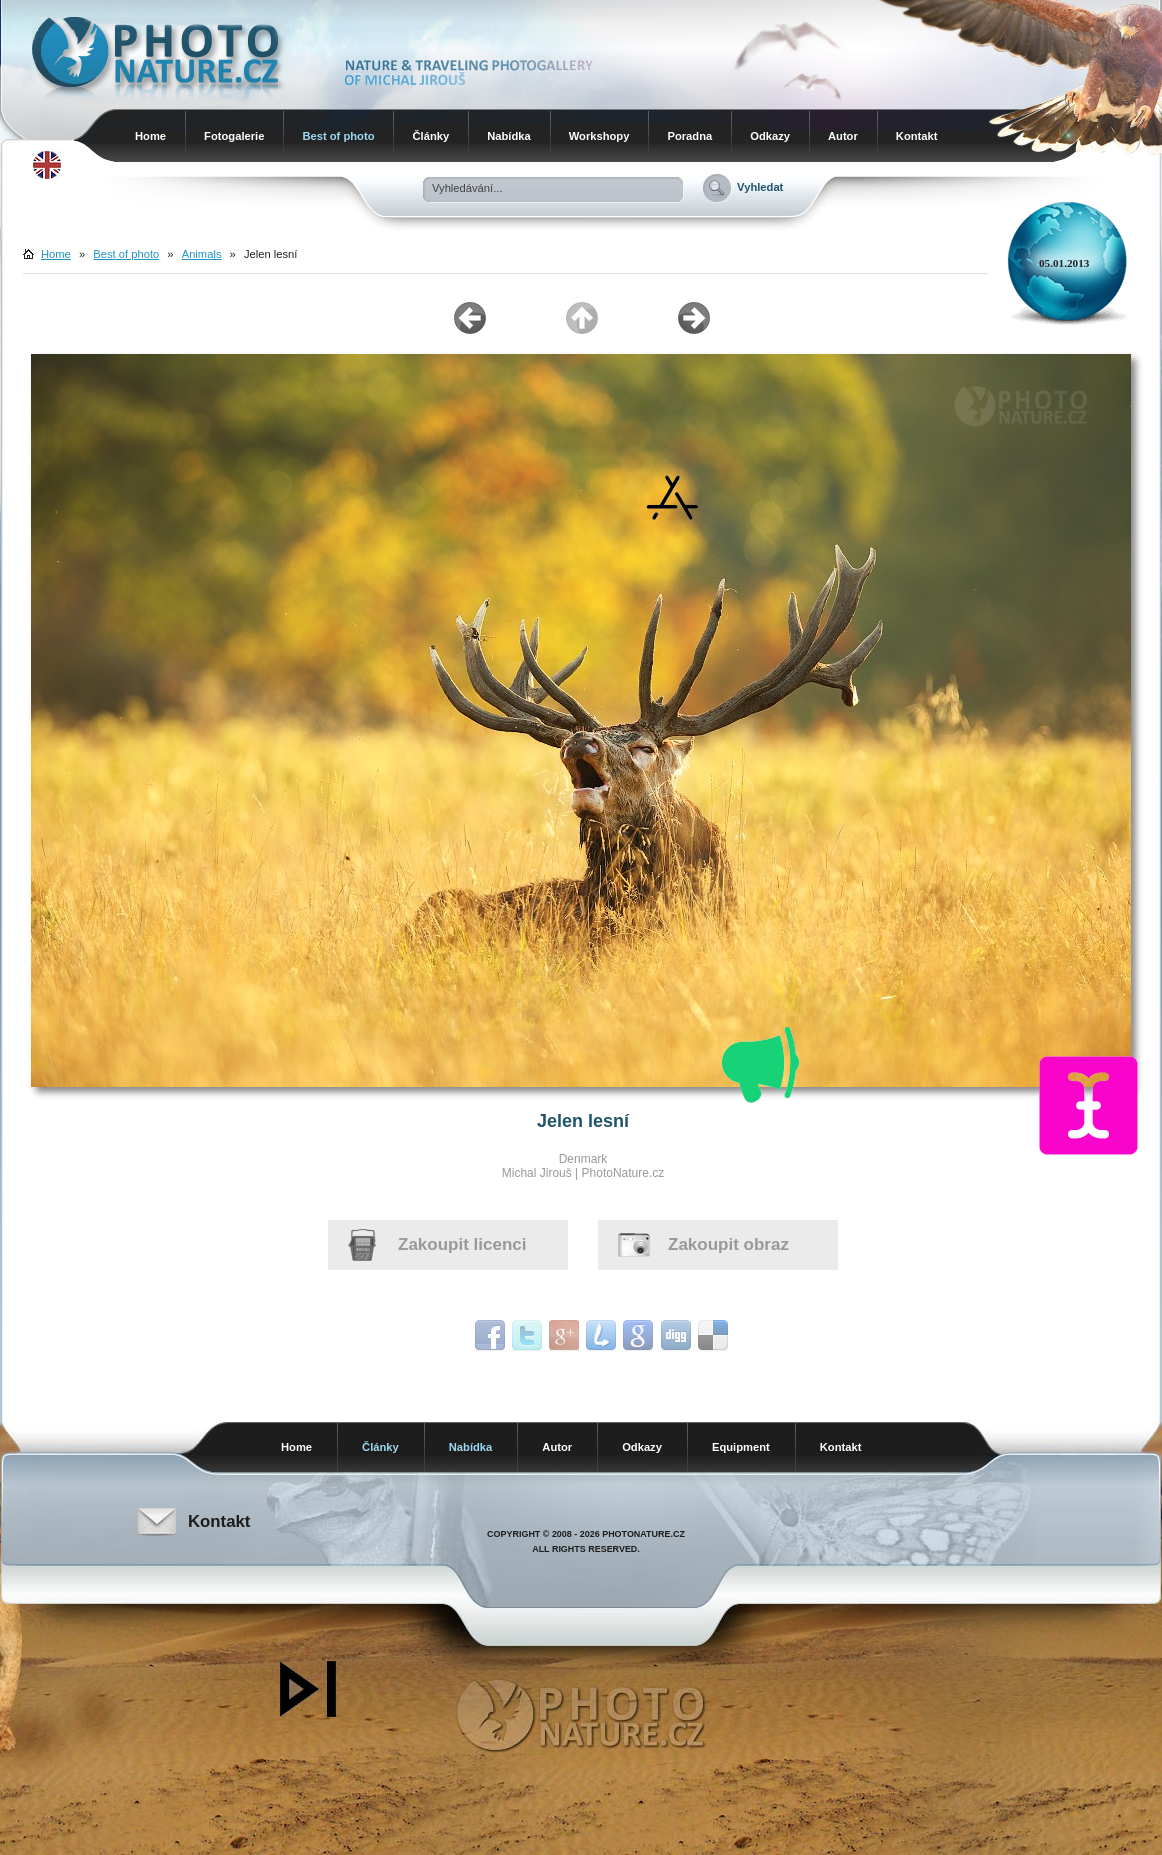 This screenshot has width=1162, height=1855. What do you see at coordinates (308, 1689) in the screenshot?
I see `skip to the next track or video` at bounding box center [308, 1689].